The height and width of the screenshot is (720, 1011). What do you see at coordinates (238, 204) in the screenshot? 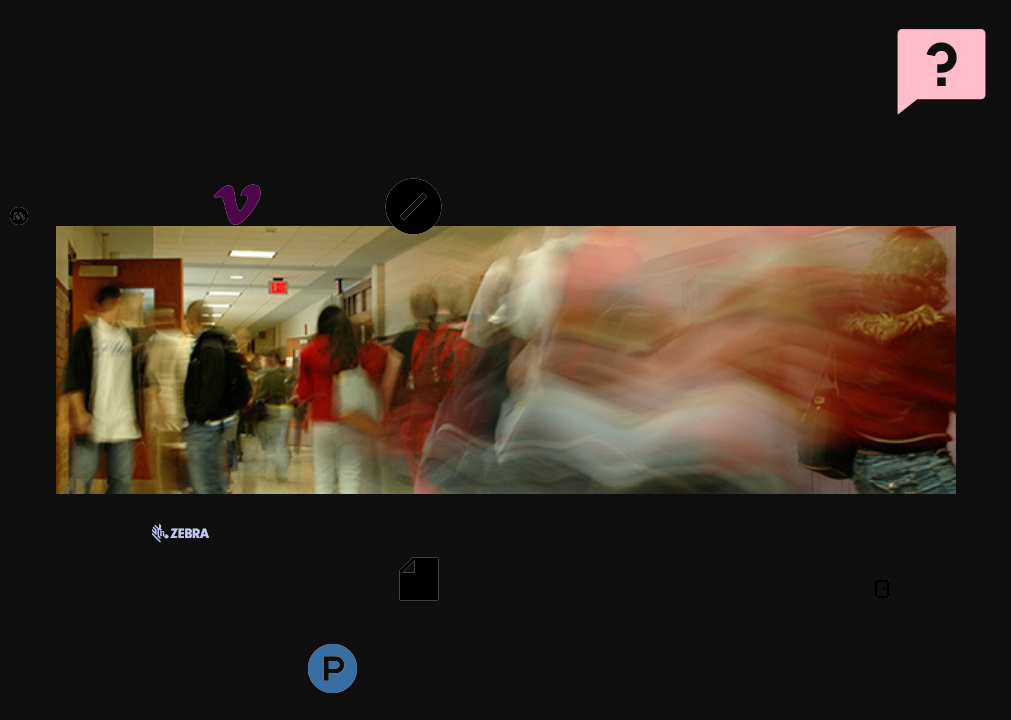
I see `open the Vimeo app` at bounding box center [238, 204].